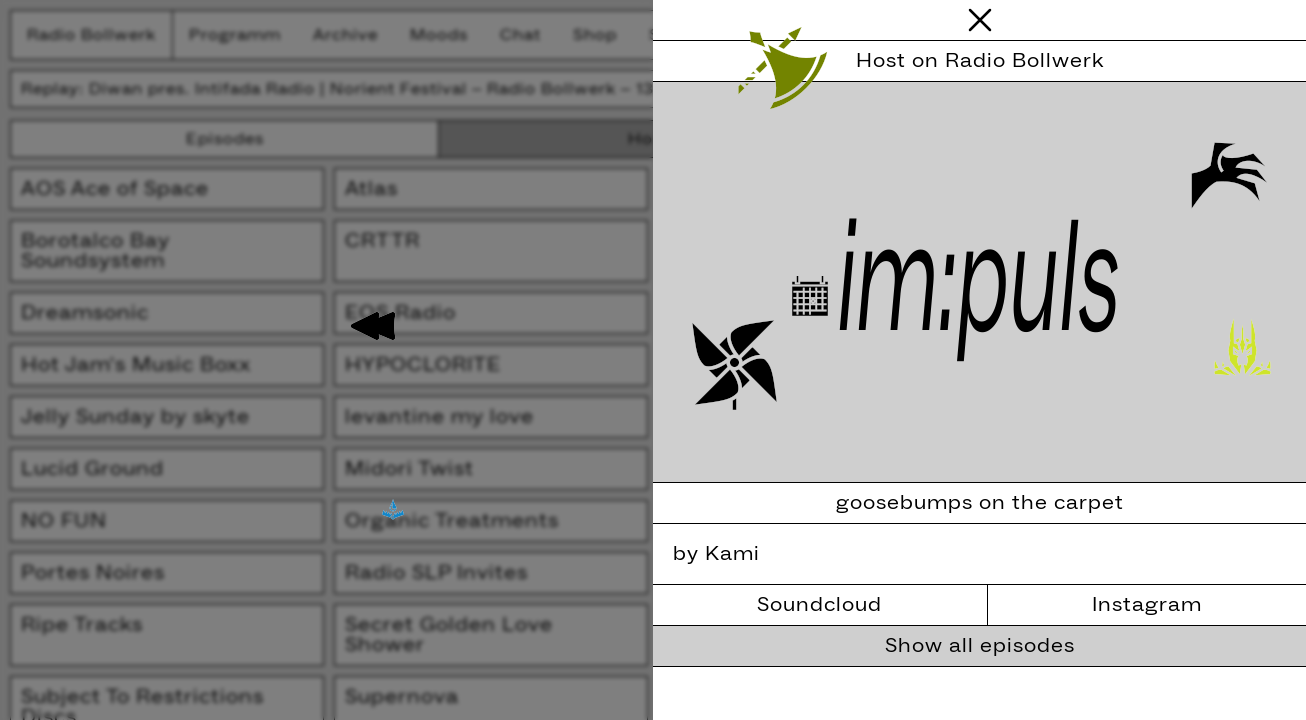  Describe the element at coordinates (810, 298) in the screenshot. I see `view or open the calendar` at that location.